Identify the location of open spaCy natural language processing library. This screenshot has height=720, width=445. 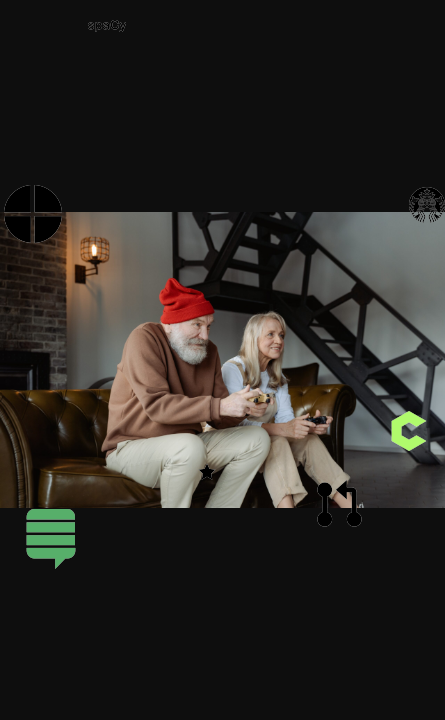
(107, 26).